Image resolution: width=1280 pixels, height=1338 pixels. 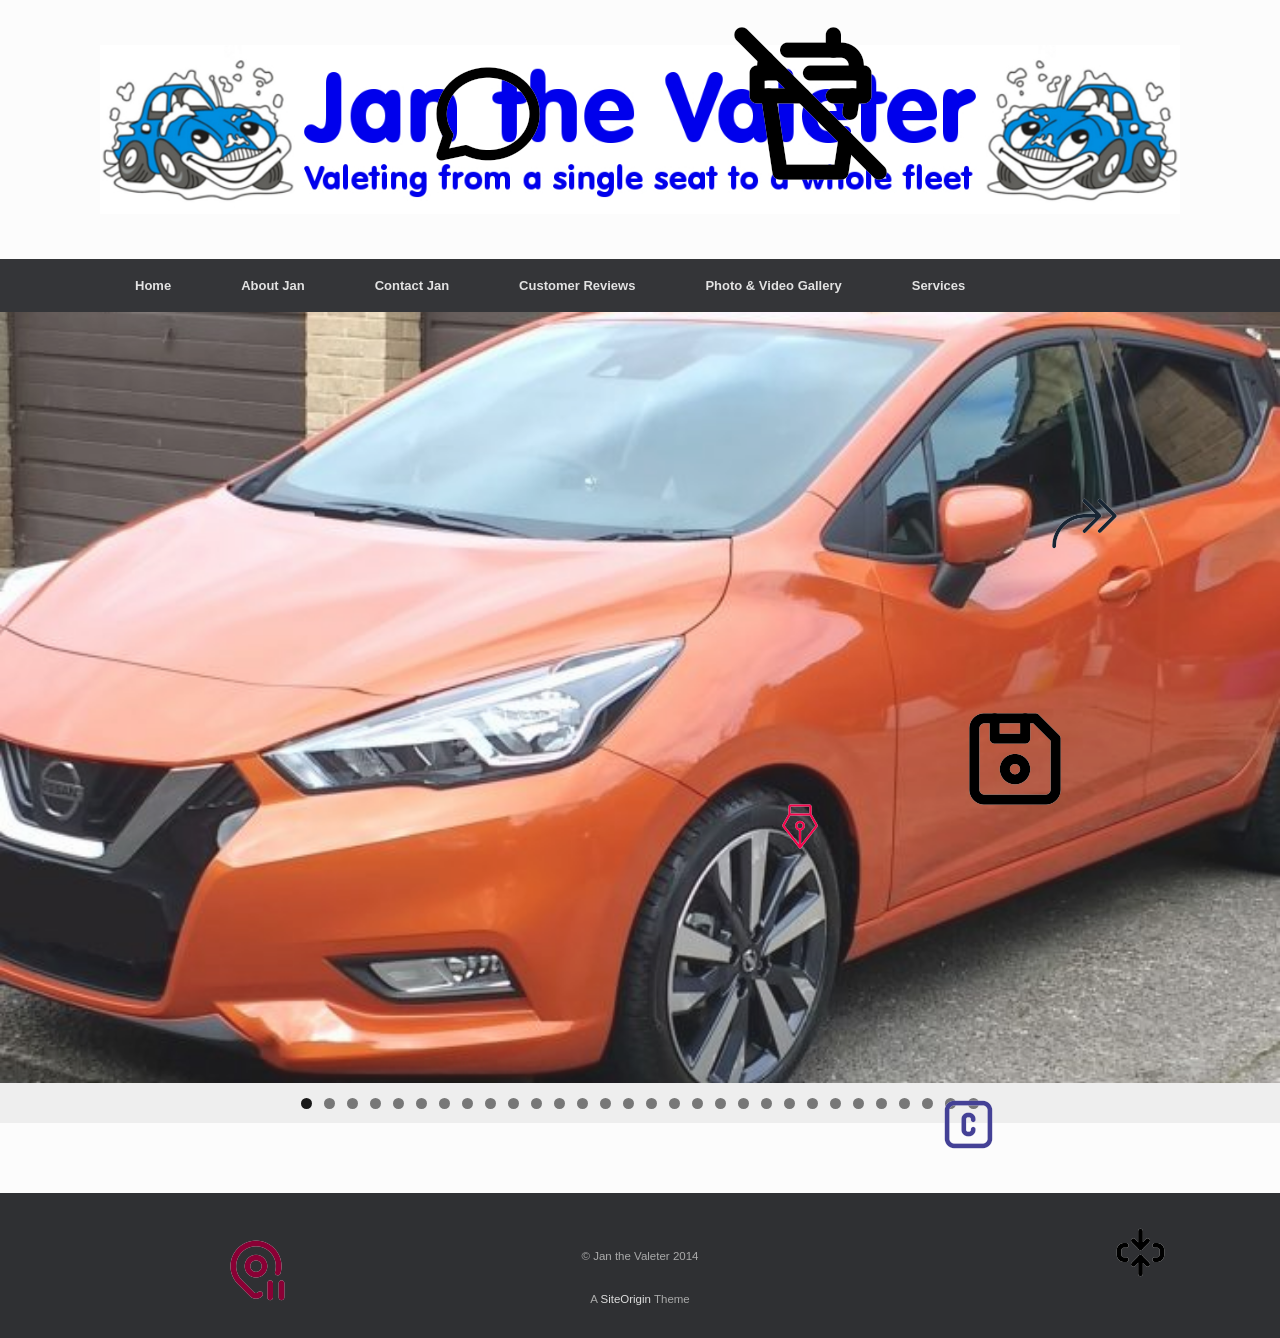 I want to click on access drawing or illustration tools, so click(x=800, y=825).